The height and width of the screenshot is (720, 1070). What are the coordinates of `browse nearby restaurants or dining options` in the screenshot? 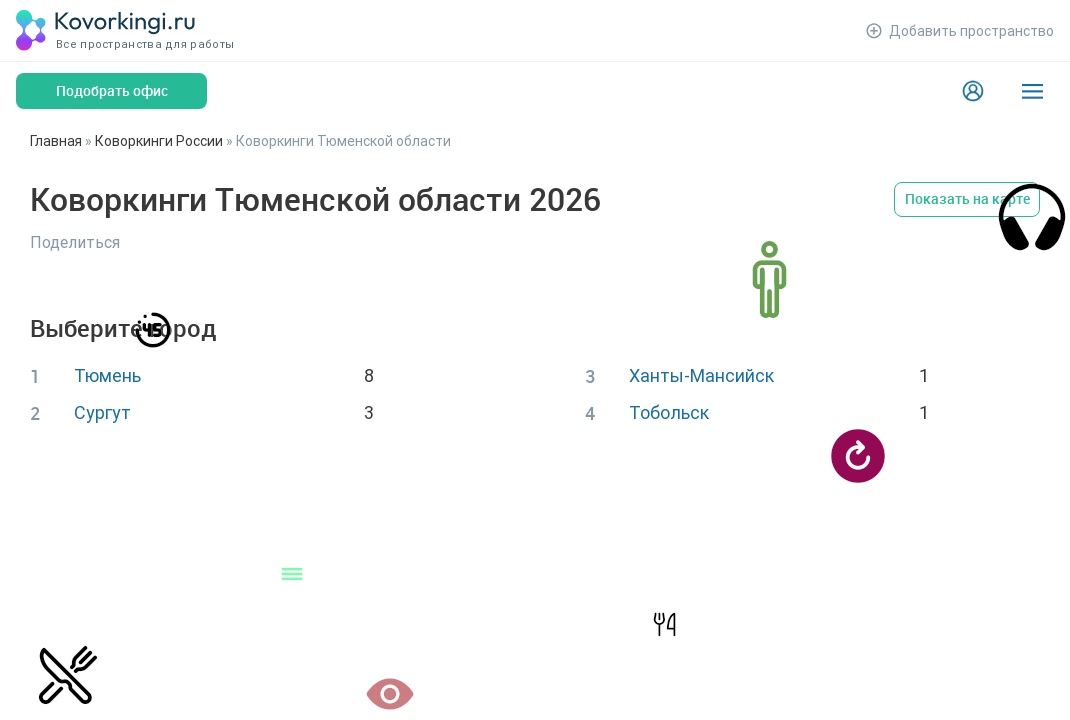 It's located at (665, 624).